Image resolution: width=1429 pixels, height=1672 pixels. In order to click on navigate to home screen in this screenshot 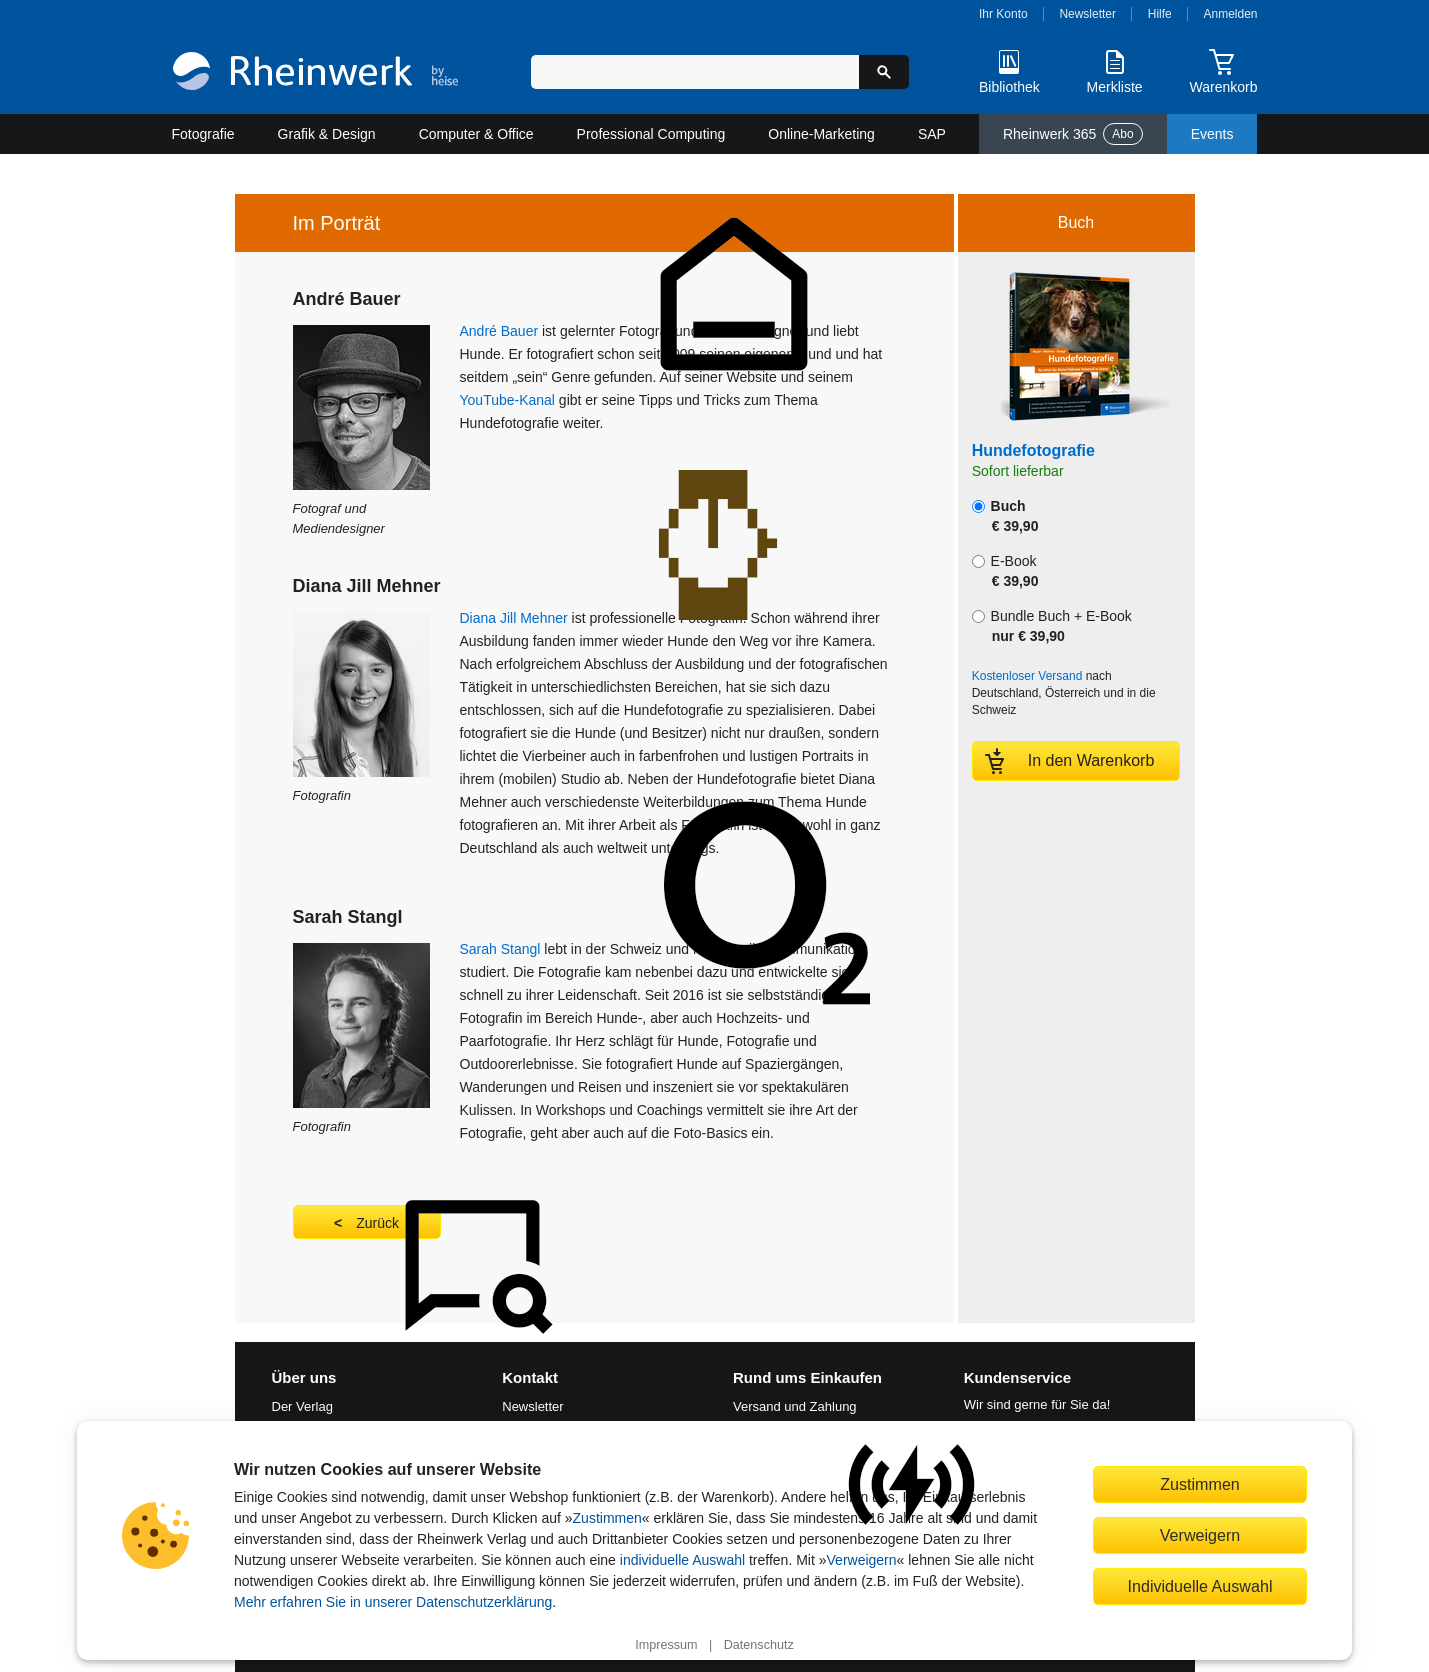, I will do `click(734, 297)`.